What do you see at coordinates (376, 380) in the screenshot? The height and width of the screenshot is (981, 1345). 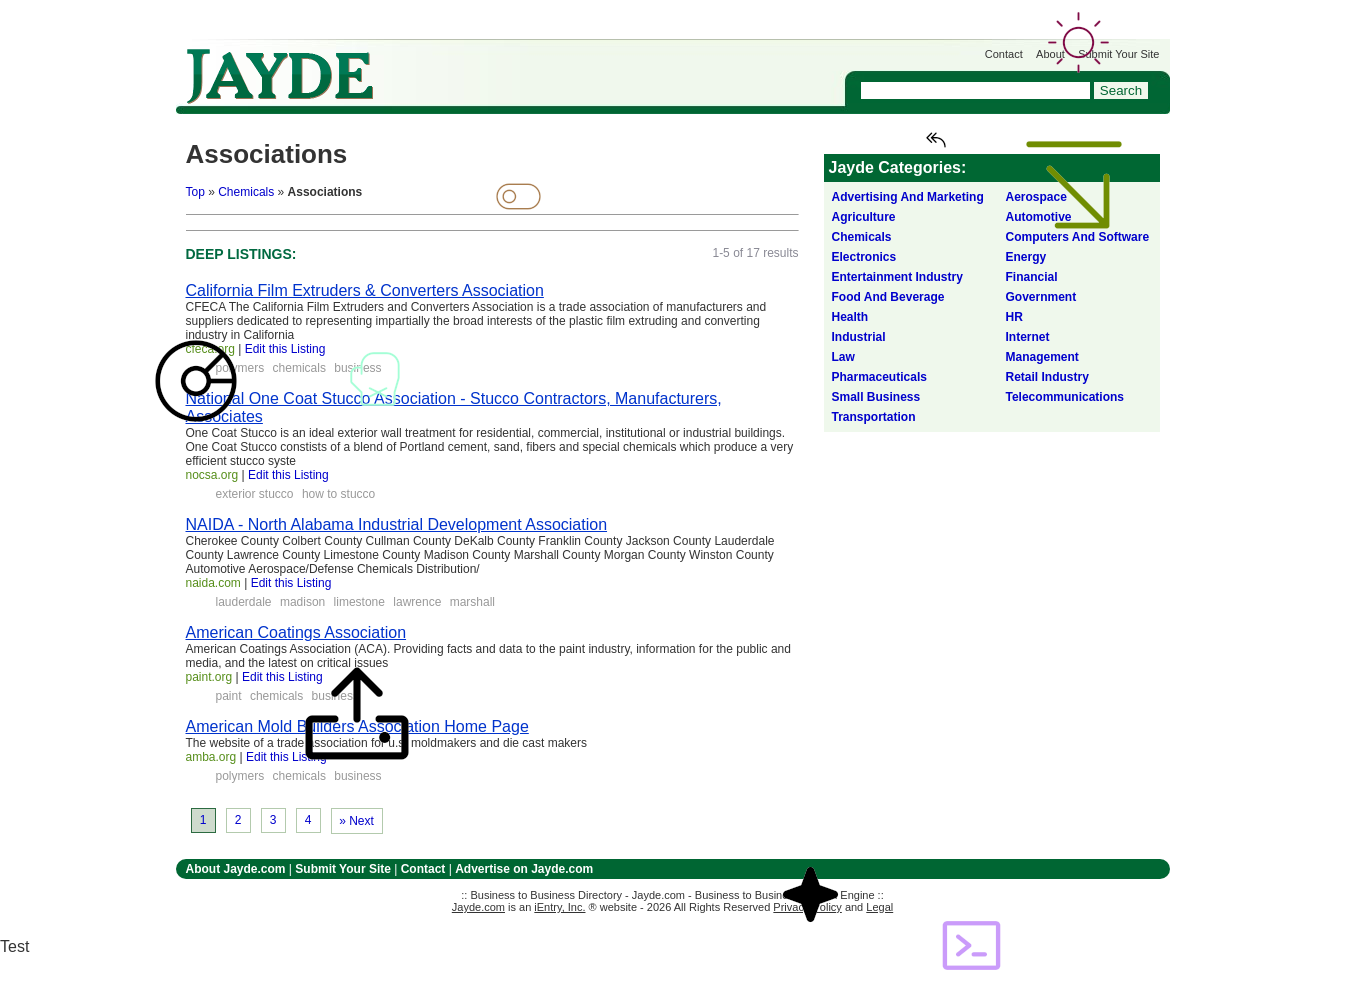 I see `access boxing or combat sports content` at bounding box center [376, 380].